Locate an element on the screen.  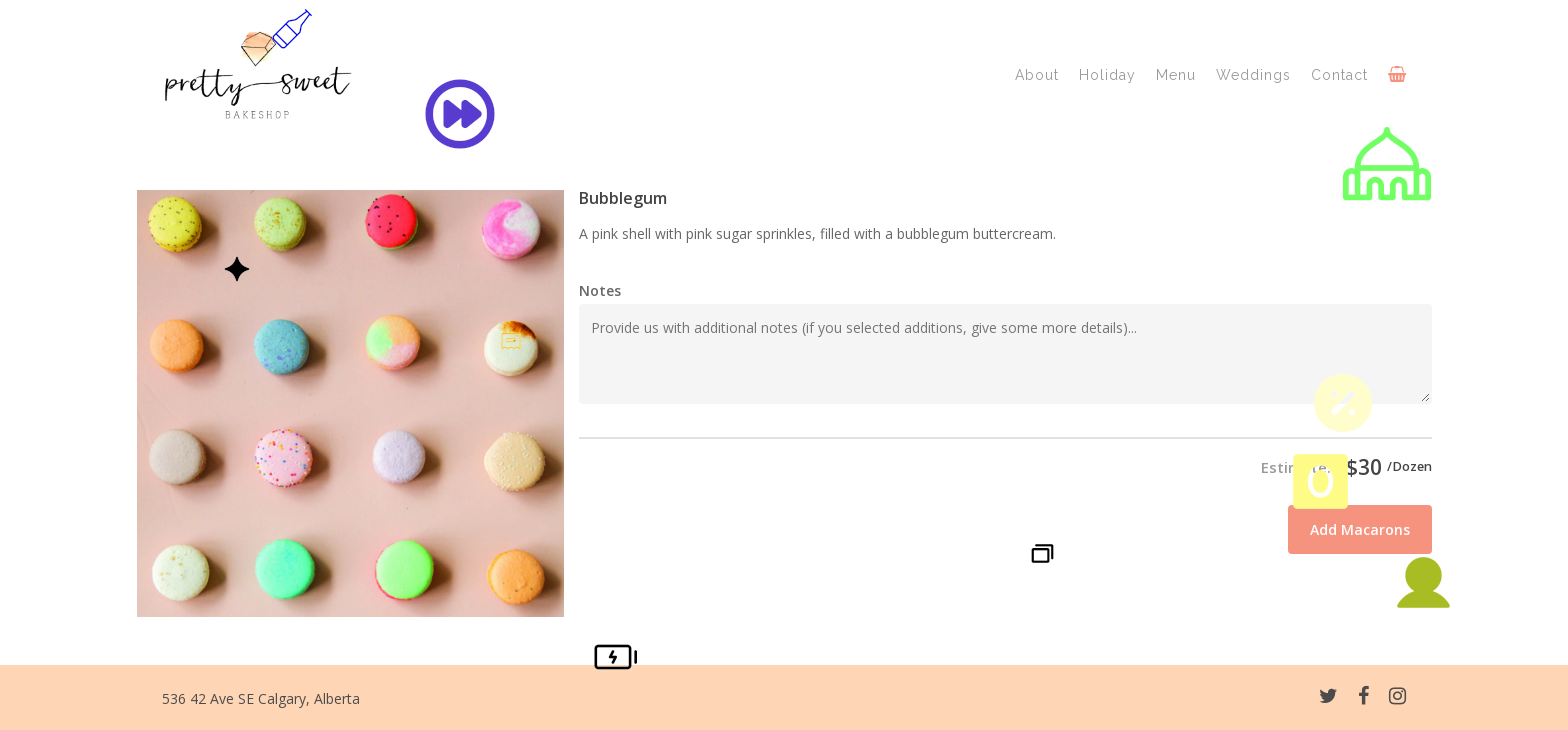
indicates zero or no items is located at coordinates (1320, 481).